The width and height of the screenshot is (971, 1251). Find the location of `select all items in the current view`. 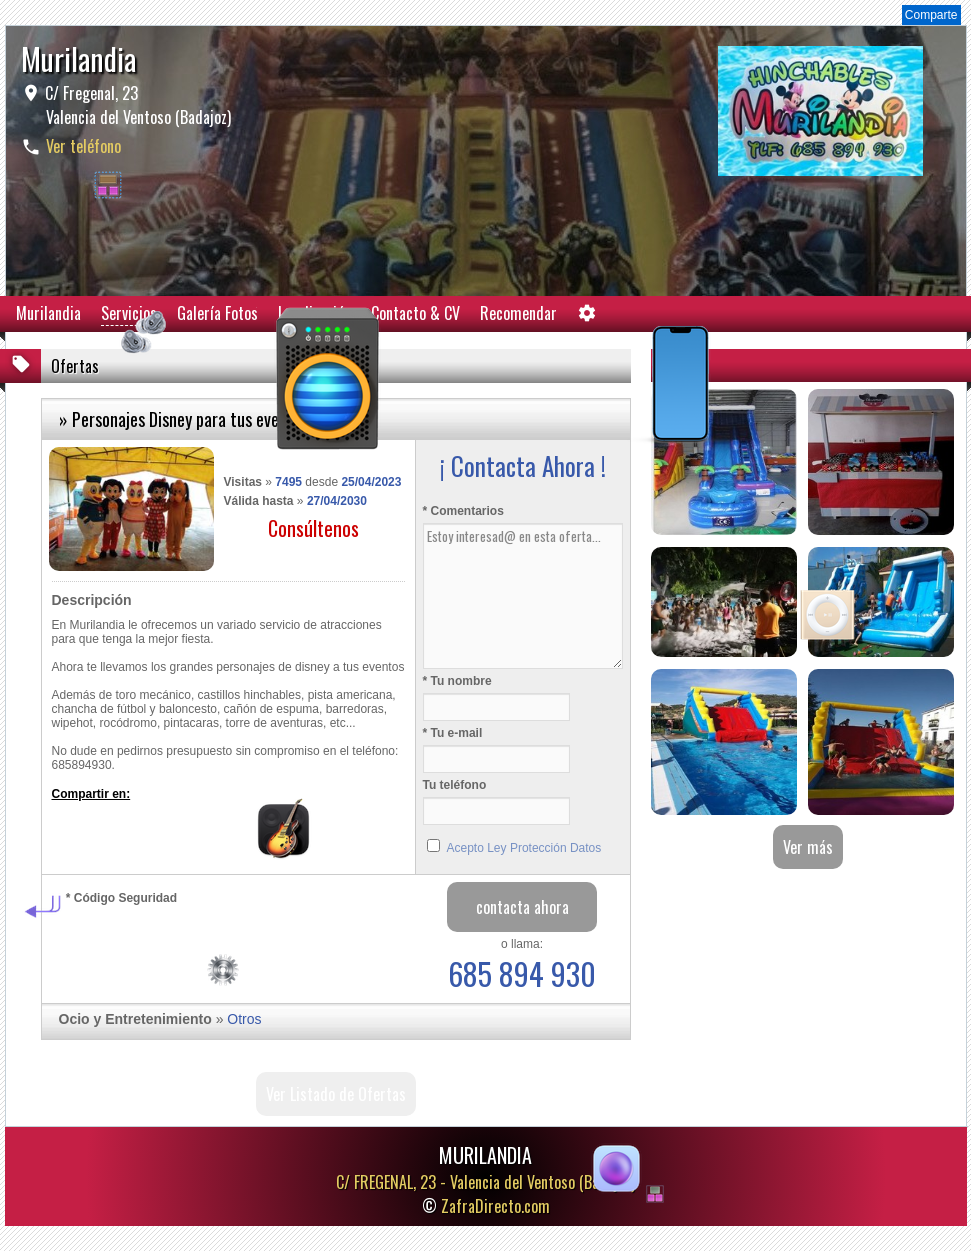

select all items in the current view is located at coordinates (108, 185).